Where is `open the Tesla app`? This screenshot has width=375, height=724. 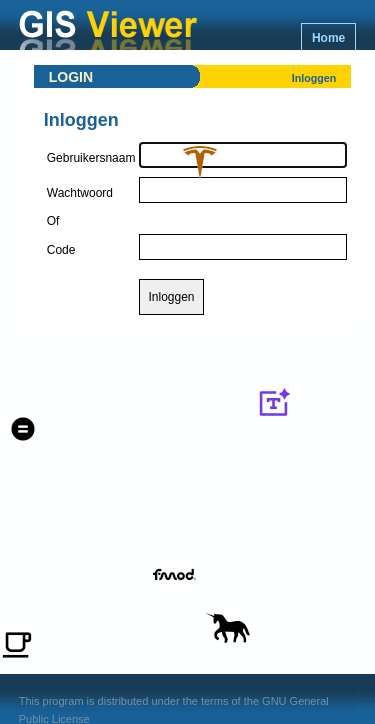 open the Tesla app is located at coordinates (200, 163).